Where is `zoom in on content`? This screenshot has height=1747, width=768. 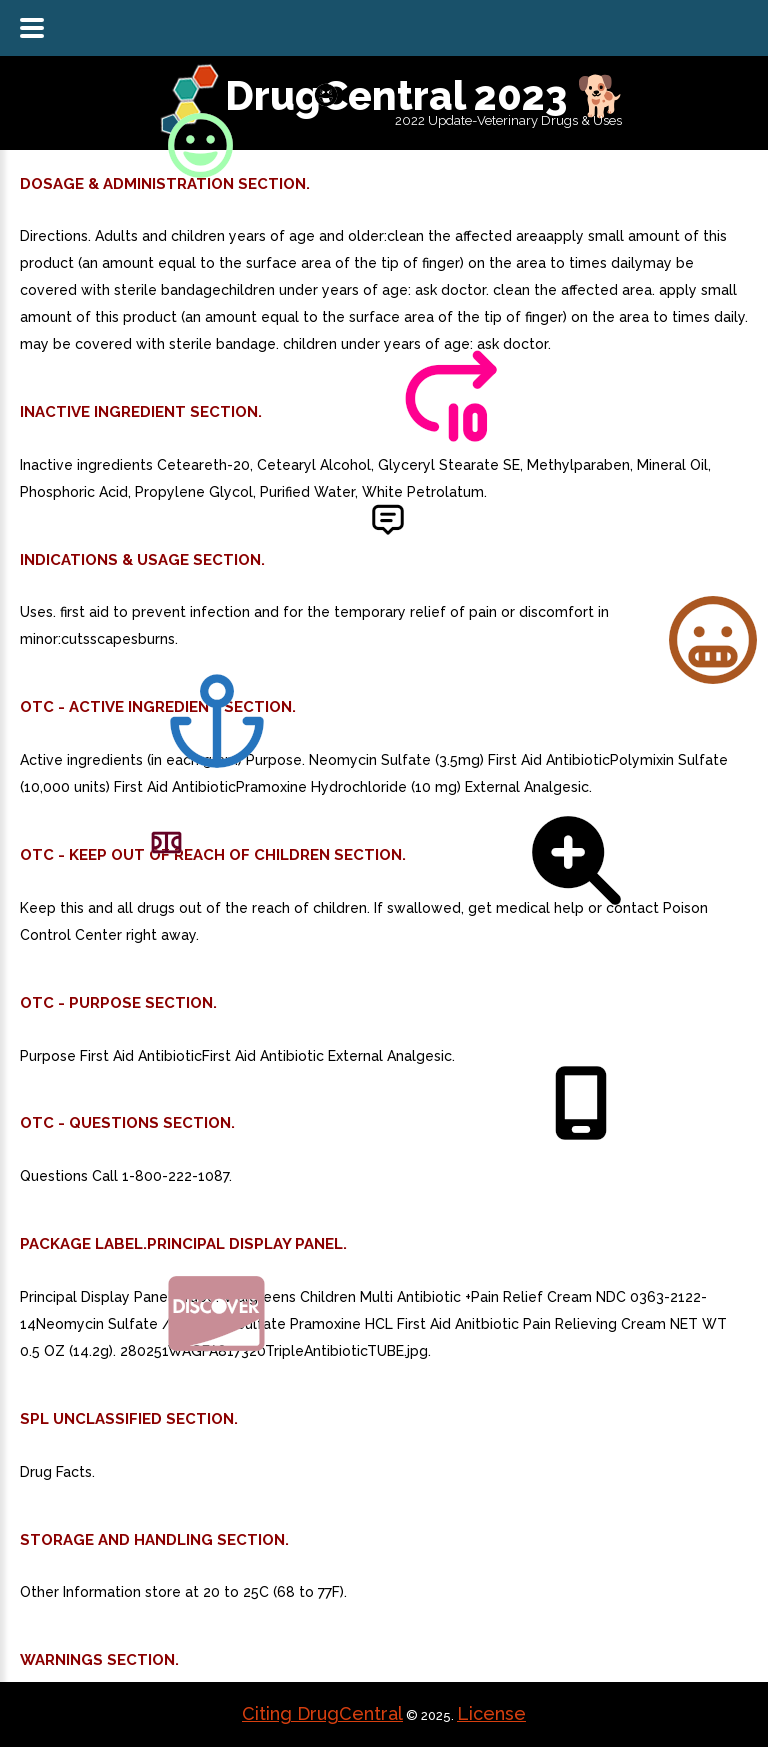 zoom in on content is located at coordinates (576, 860).